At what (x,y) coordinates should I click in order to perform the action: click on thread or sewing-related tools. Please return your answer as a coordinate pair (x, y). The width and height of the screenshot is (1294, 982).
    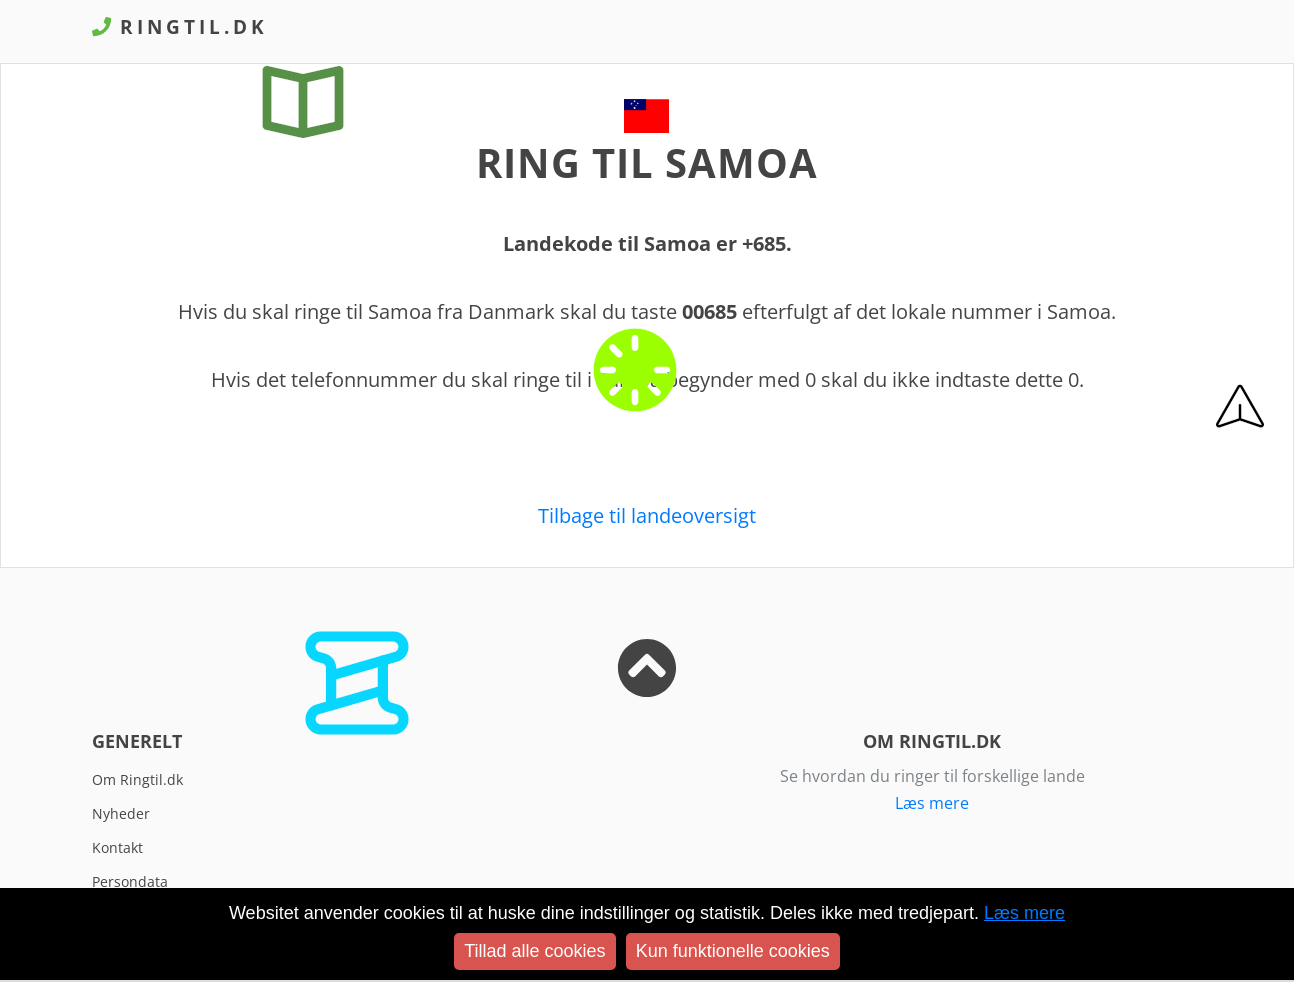
    Looking at the image, I should click on (357, 683).